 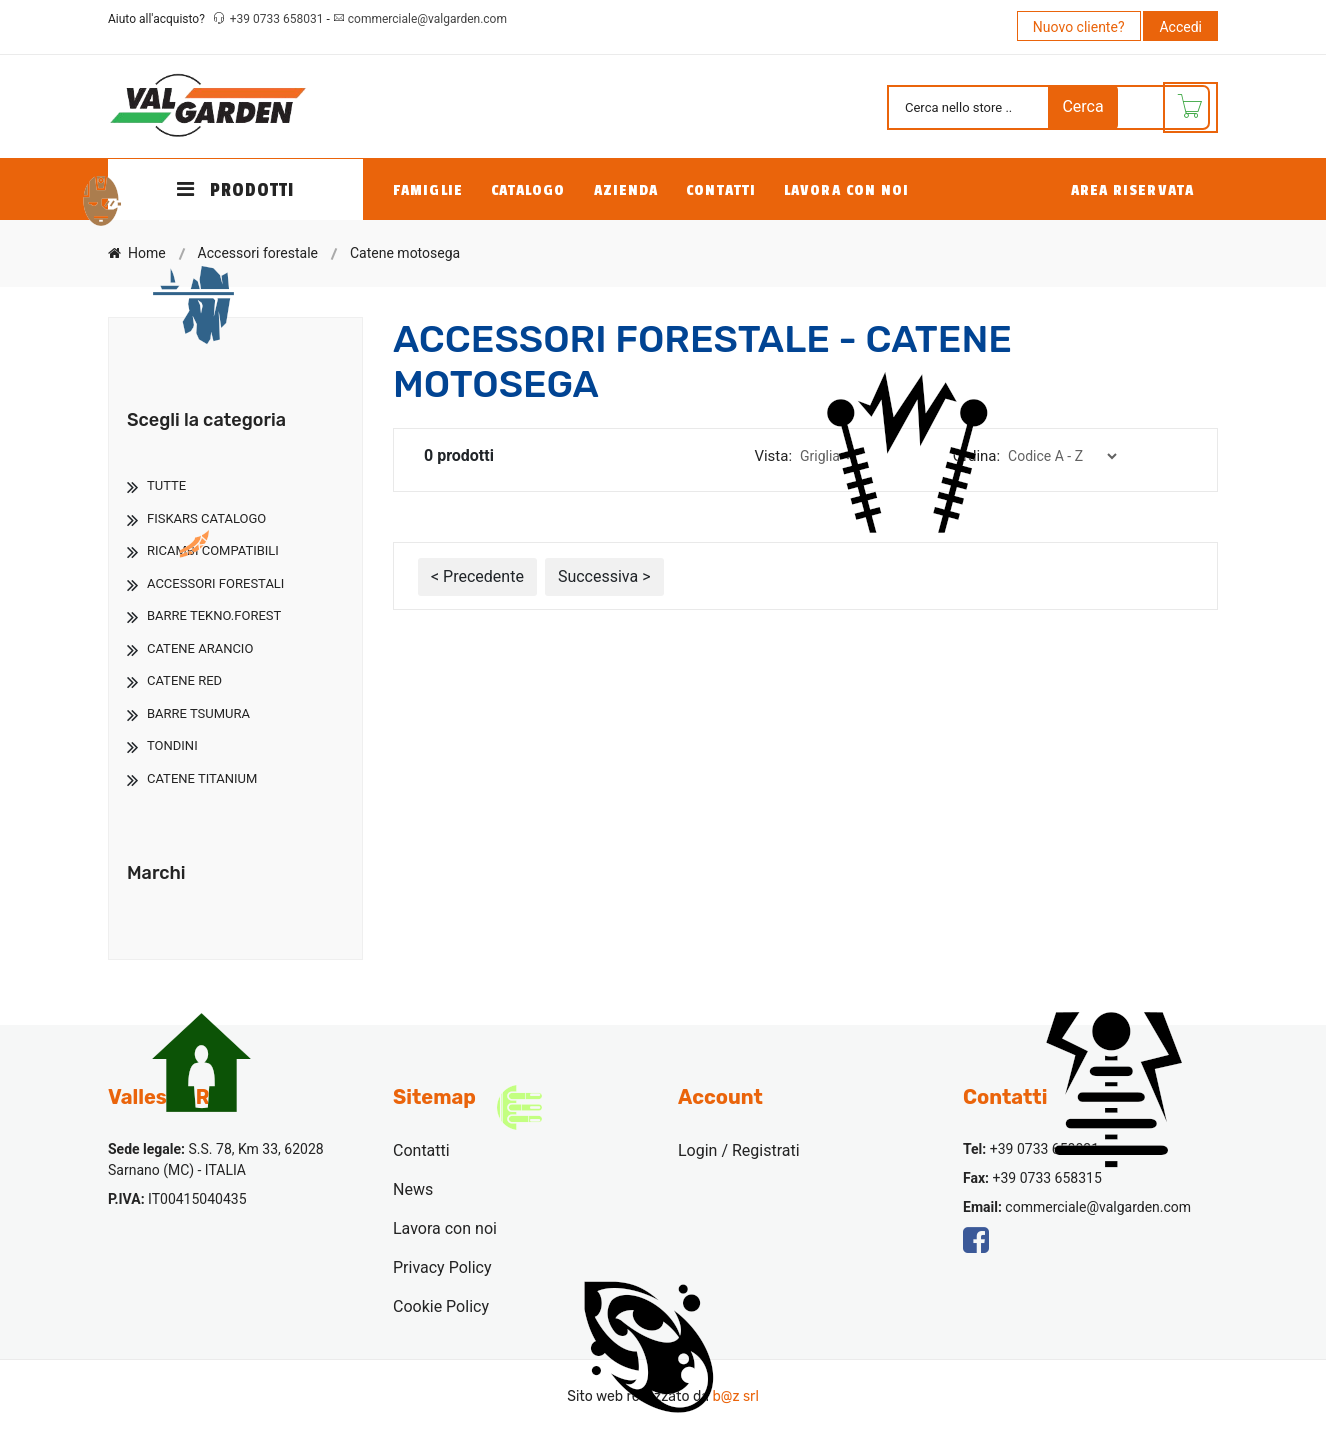 What do you see at coordinates (201, 1062) in the screenshot?
I see `view player home base or headquarters` at bounding box center [201, 1062].